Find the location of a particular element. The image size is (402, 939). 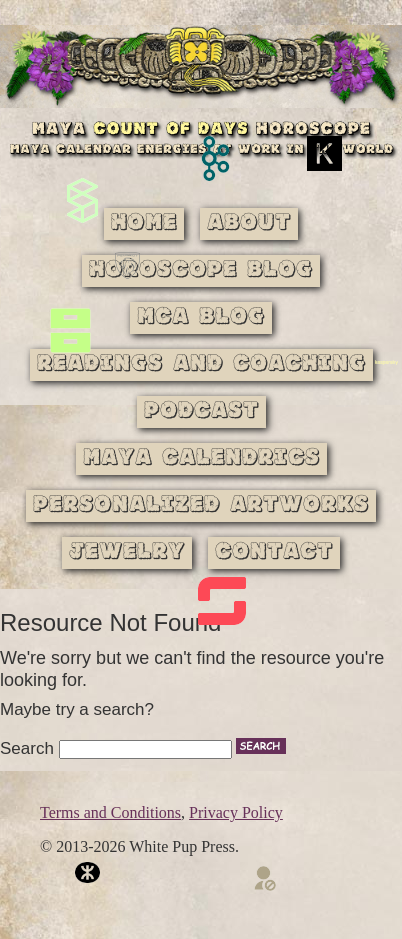

kaspersky antivirus app is located at coordinates (386, 362).